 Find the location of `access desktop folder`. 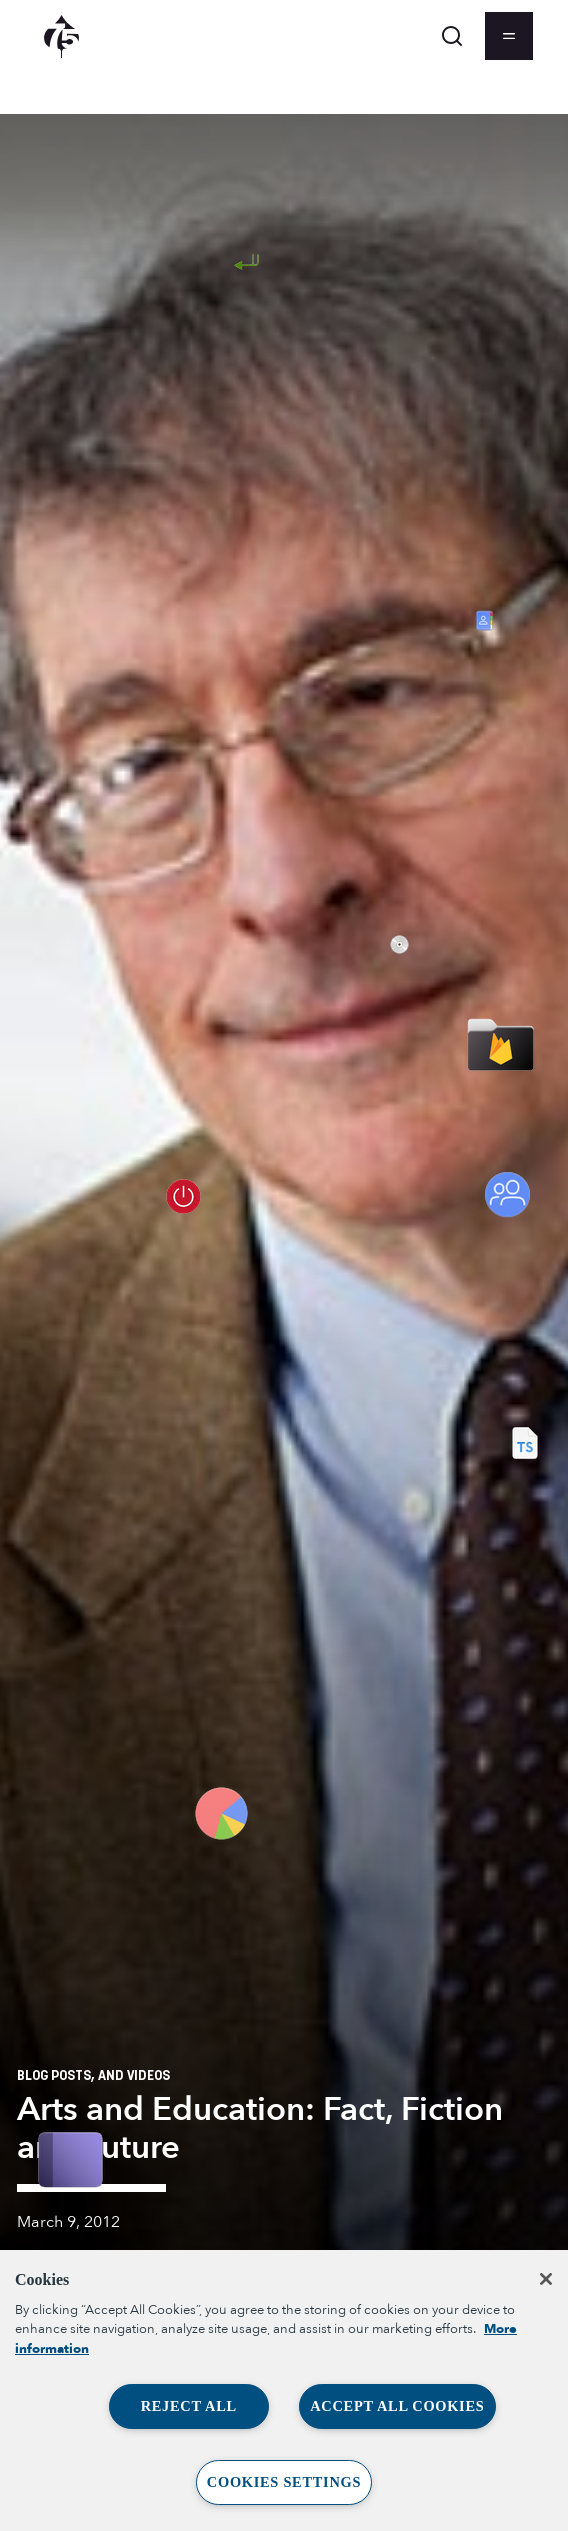

access desktop folder is located at coordinates (70, 2157).